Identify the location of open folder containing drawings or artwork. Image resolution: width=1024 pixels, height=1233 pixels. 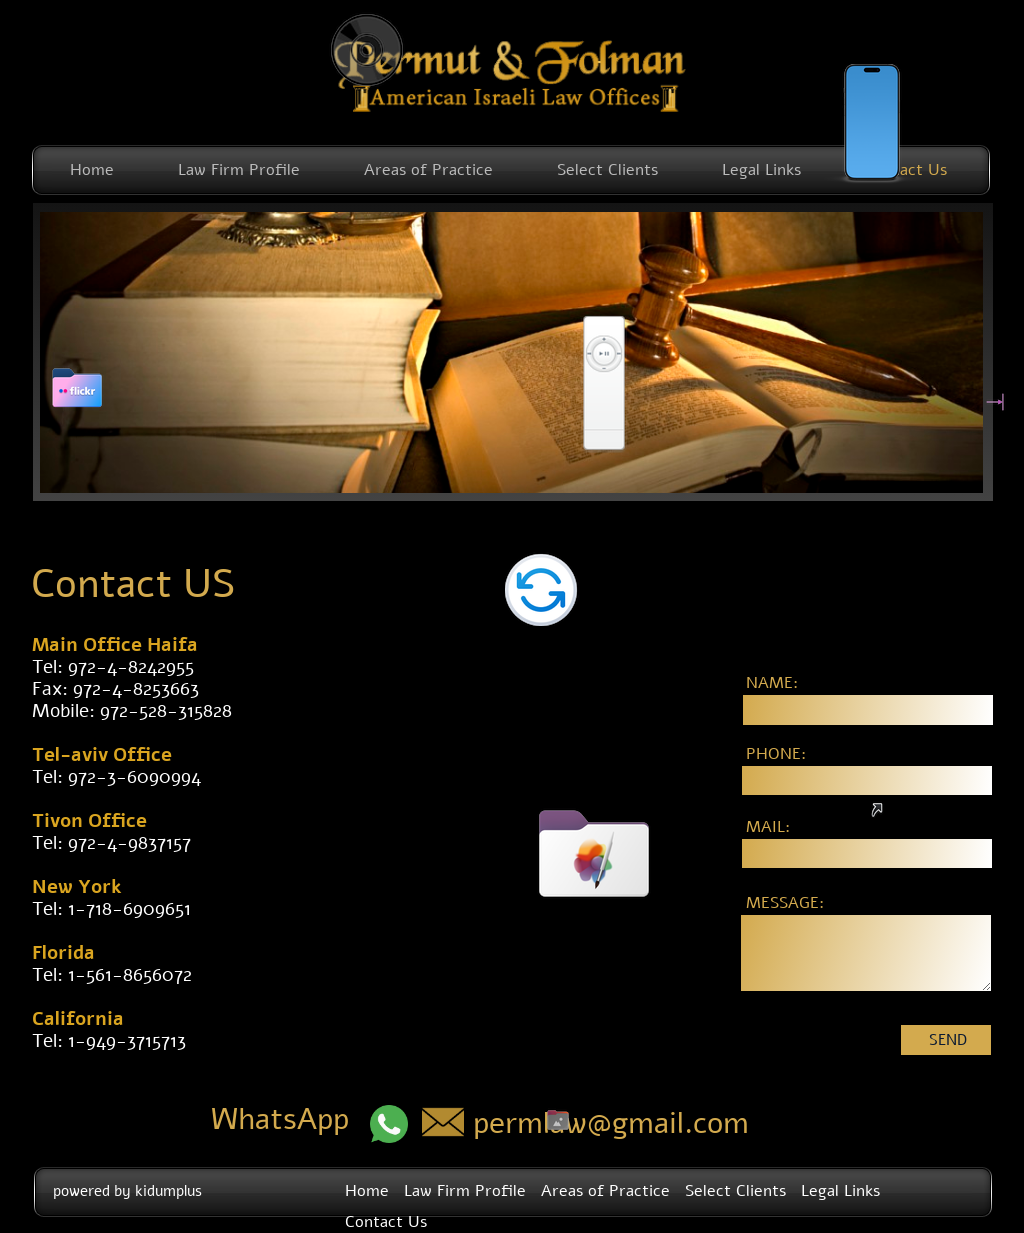
(593, 856).